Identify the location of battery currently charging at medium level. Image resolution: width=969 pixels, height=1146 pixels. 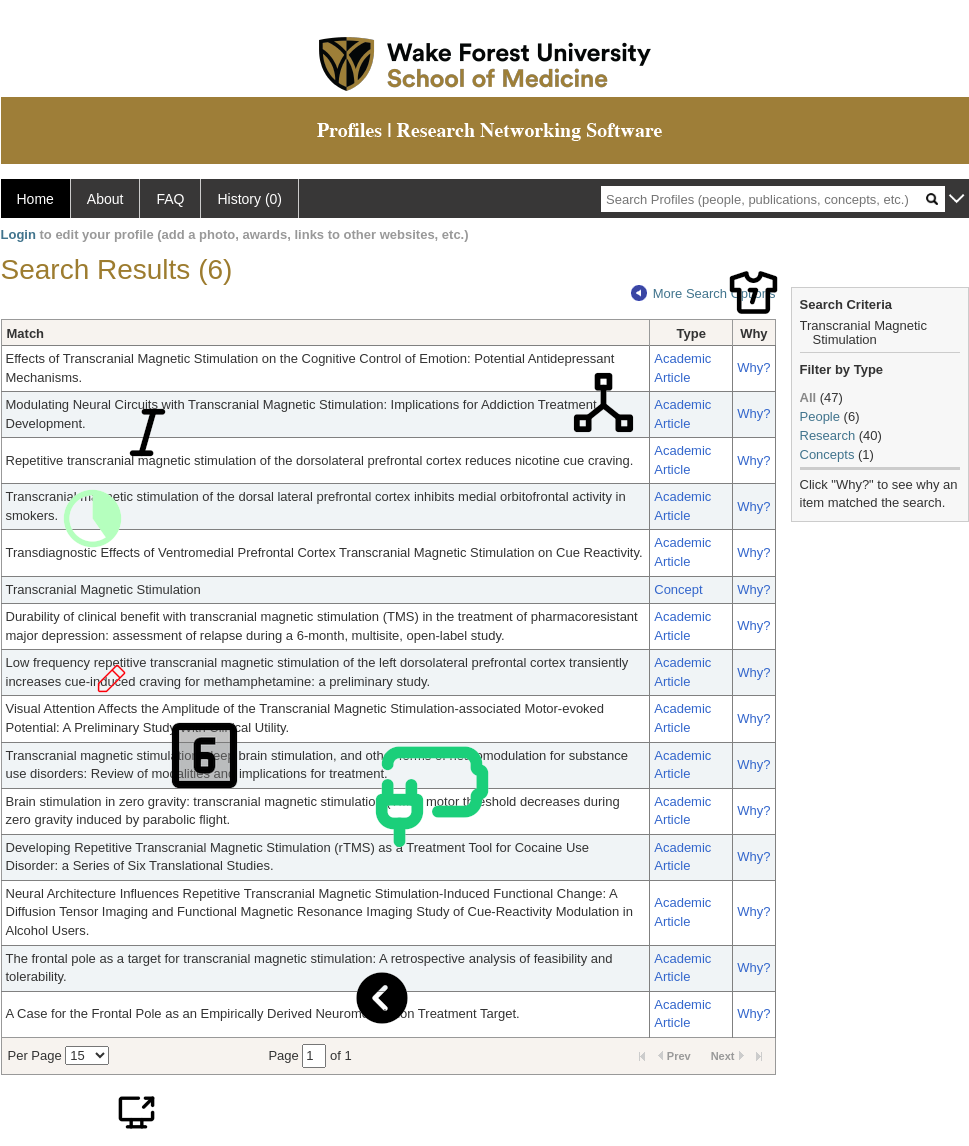
(435, 782).